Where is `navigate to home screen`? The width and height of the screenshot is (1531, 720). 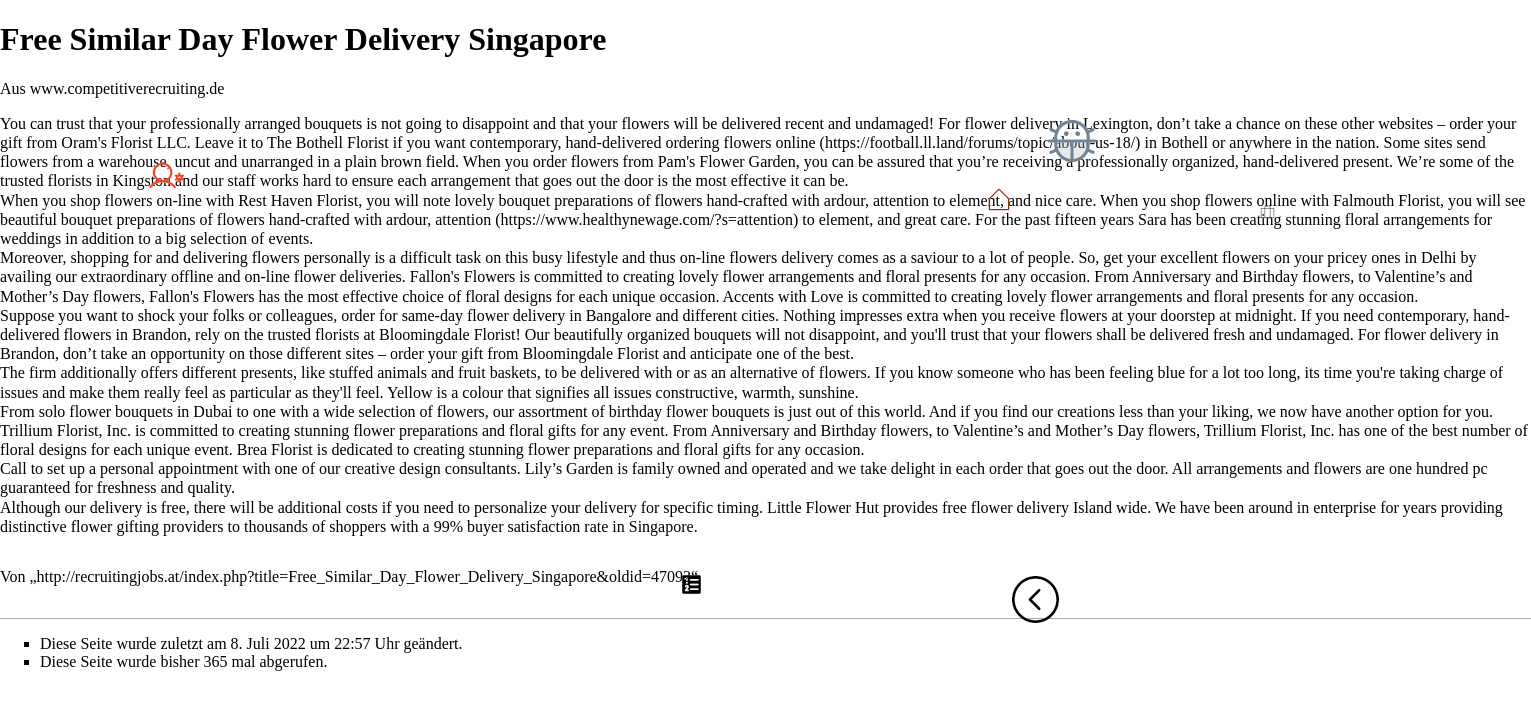
navigate to home screen is located at coordinates (999, 200).